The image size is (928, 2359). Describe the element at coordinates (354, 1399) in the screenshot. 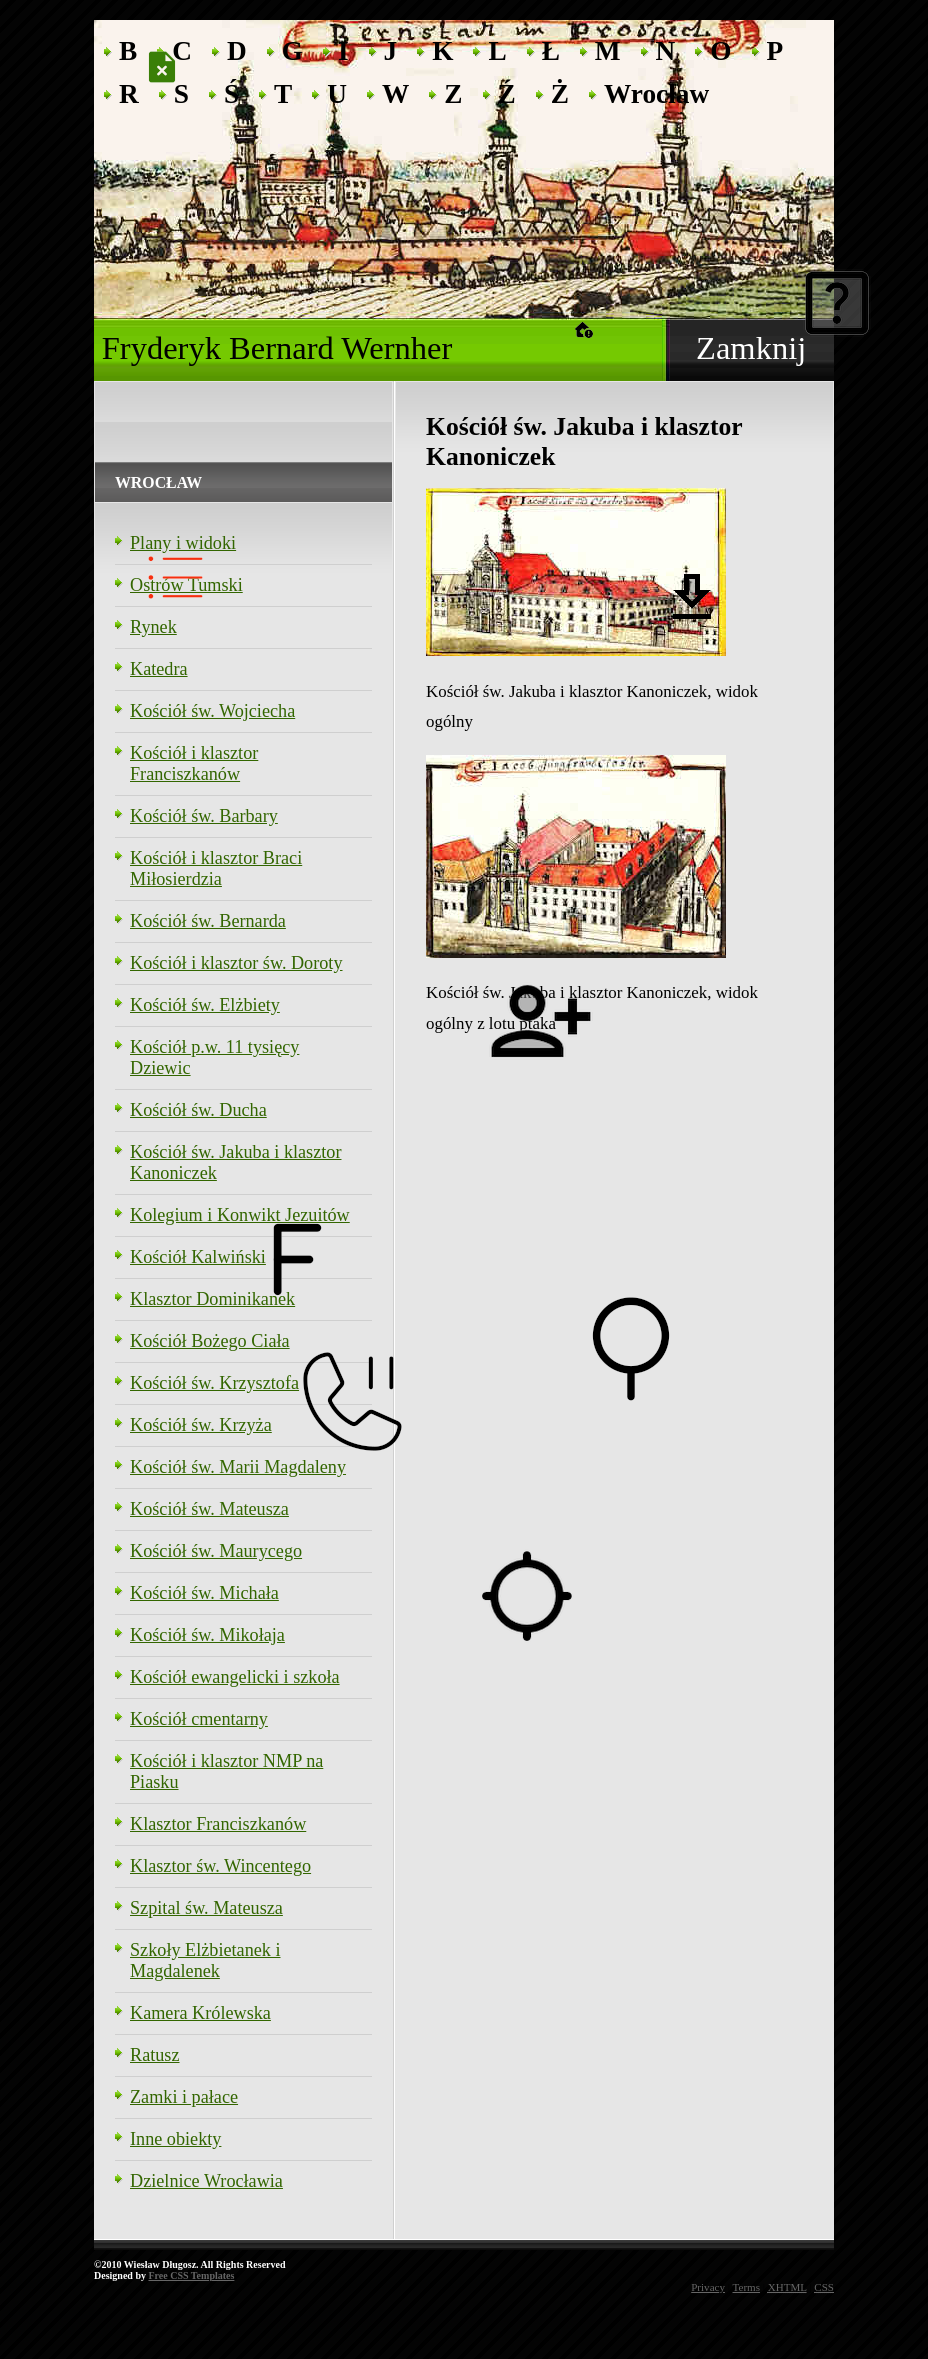

I see `put current call on hold` at that location.